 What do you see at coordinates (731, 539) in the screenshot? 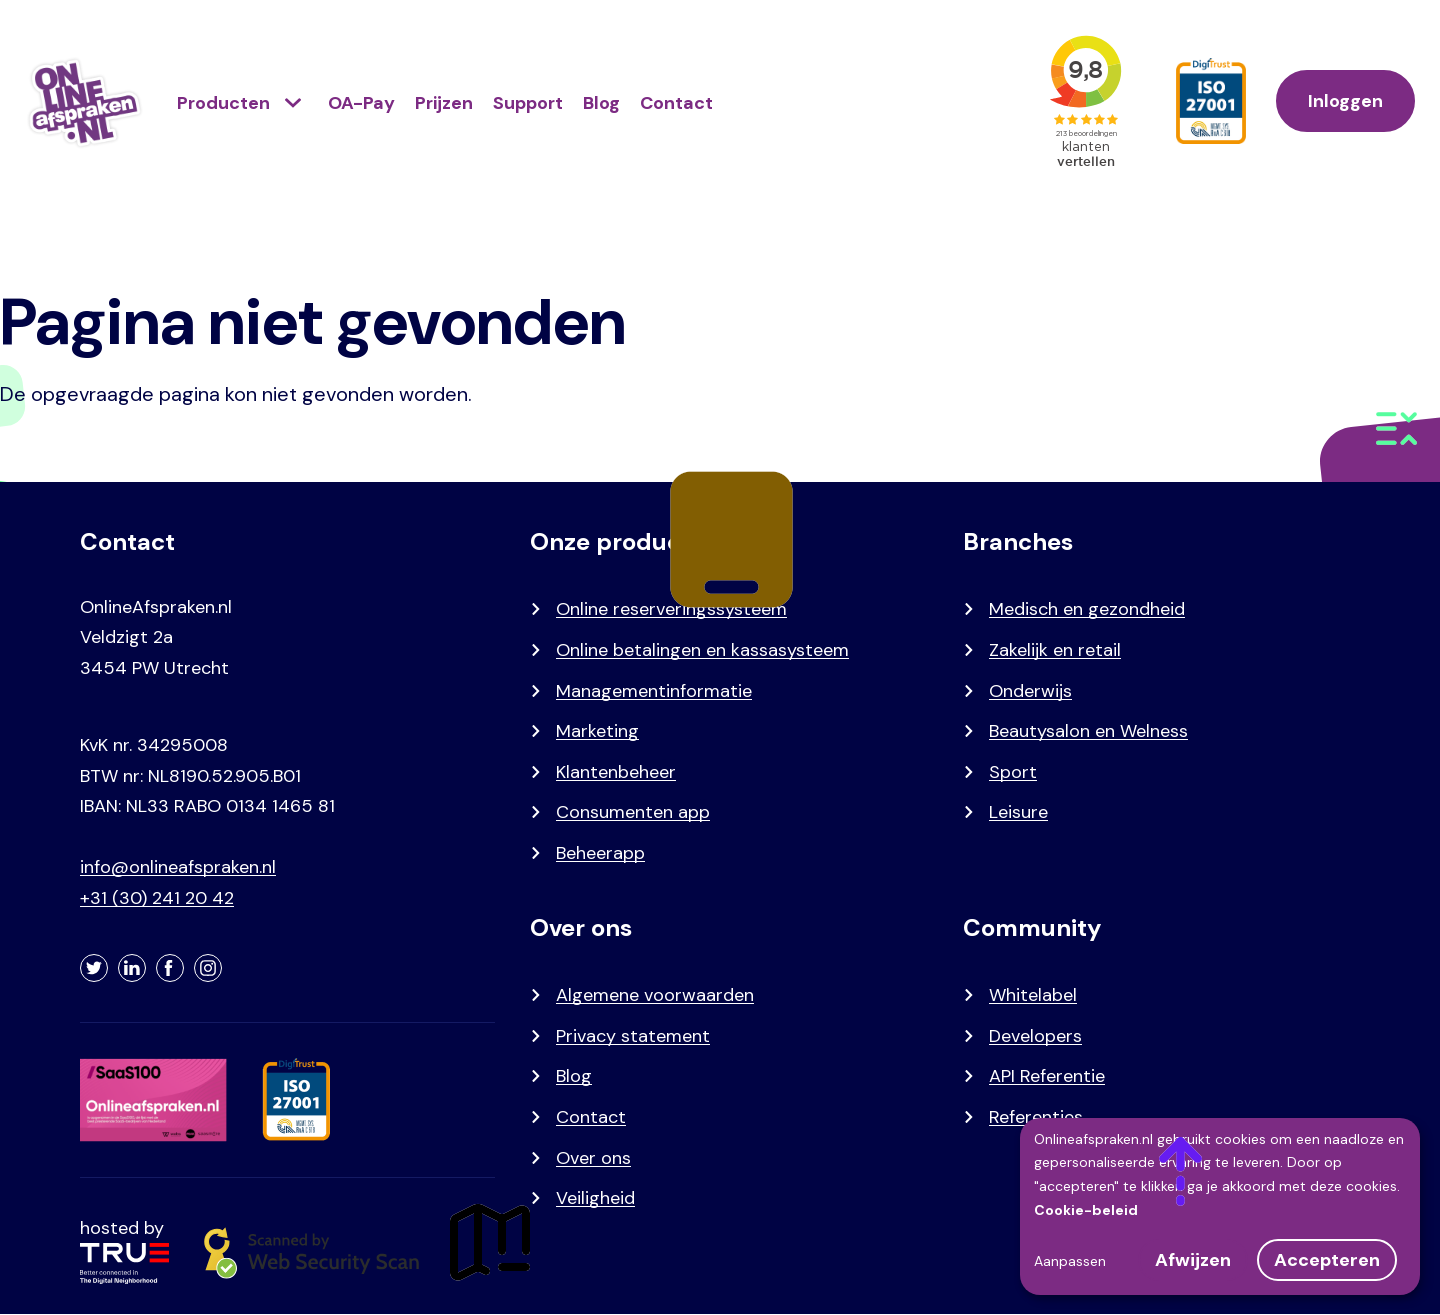
I see `view on tablet device` at bounding box center [731, 539].